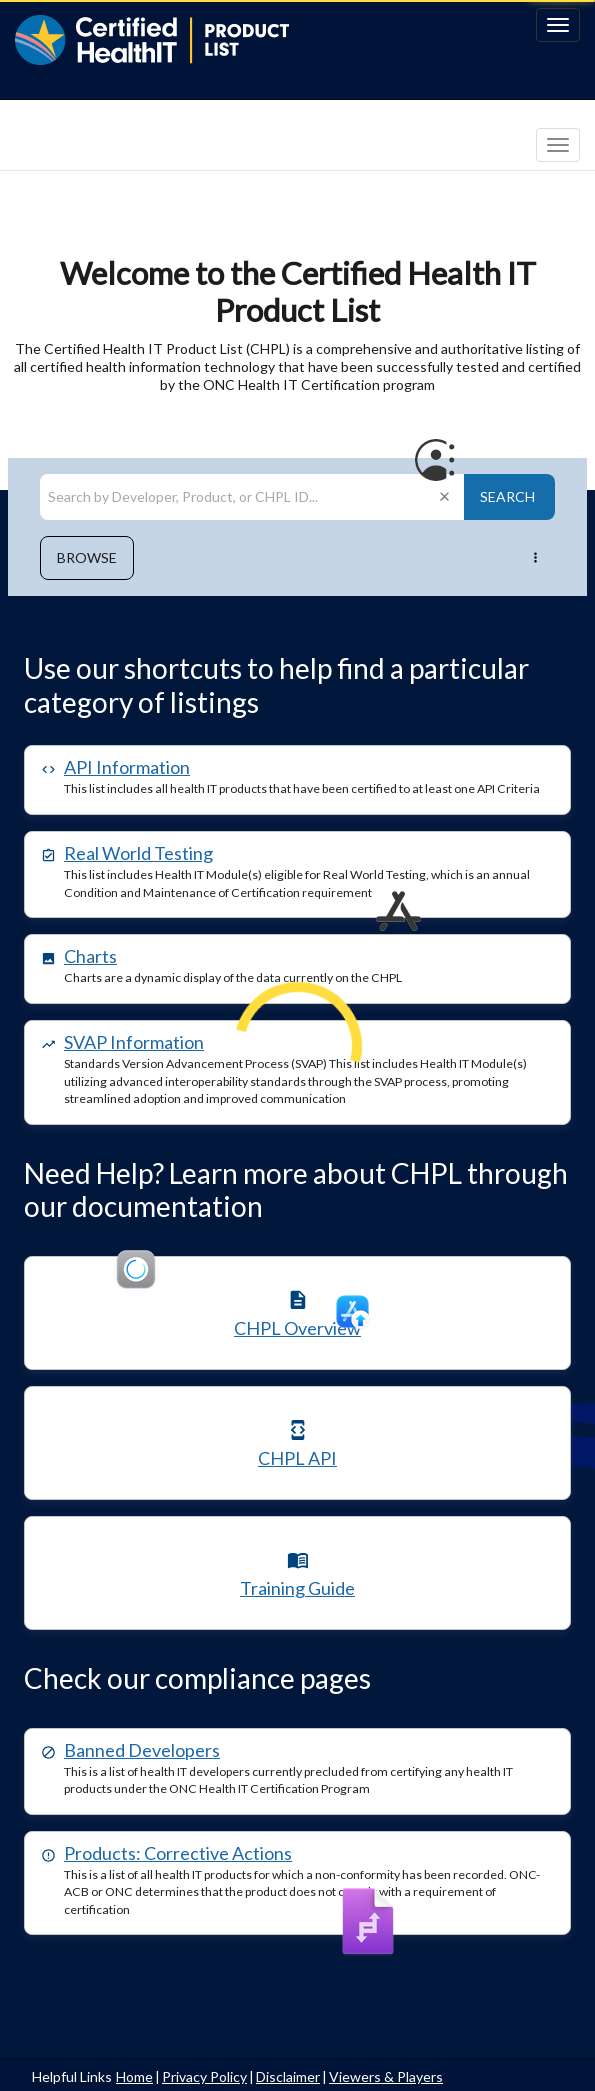  I want to click on microsoft infopath form file, so click(368, 1921).